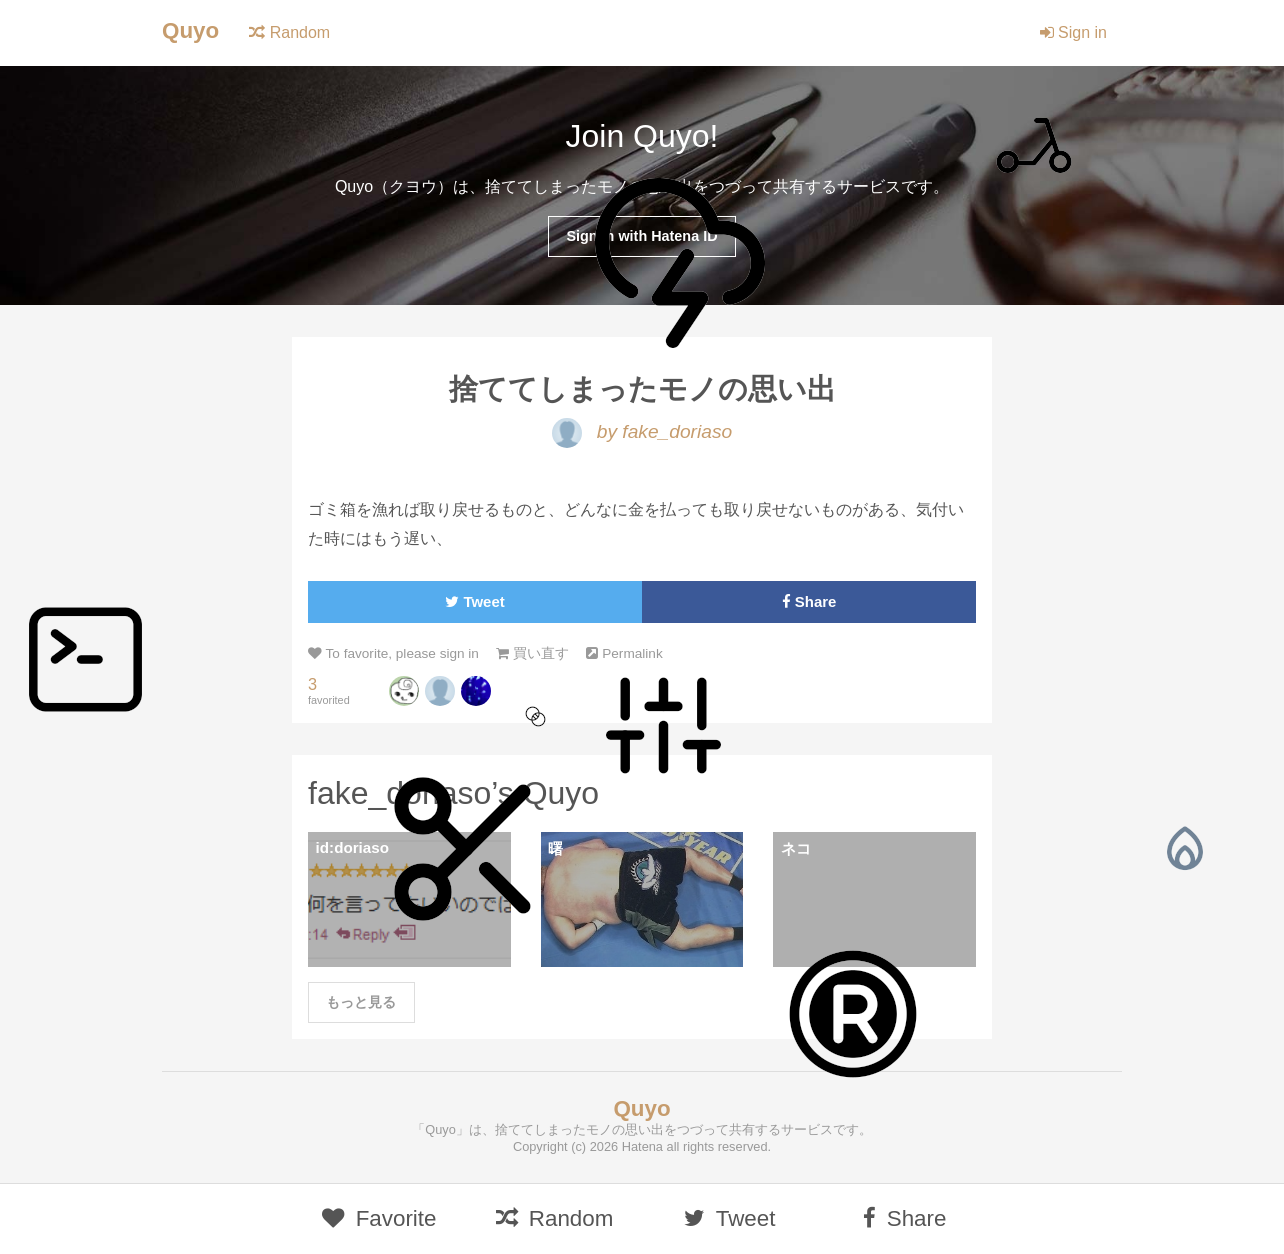 The width and height of the screenshot is (1284, 1254). What do you see at coordinates (663, 725) in the screenshot?
I see `adjust settings or preferences` at bounding box center [663, 725].